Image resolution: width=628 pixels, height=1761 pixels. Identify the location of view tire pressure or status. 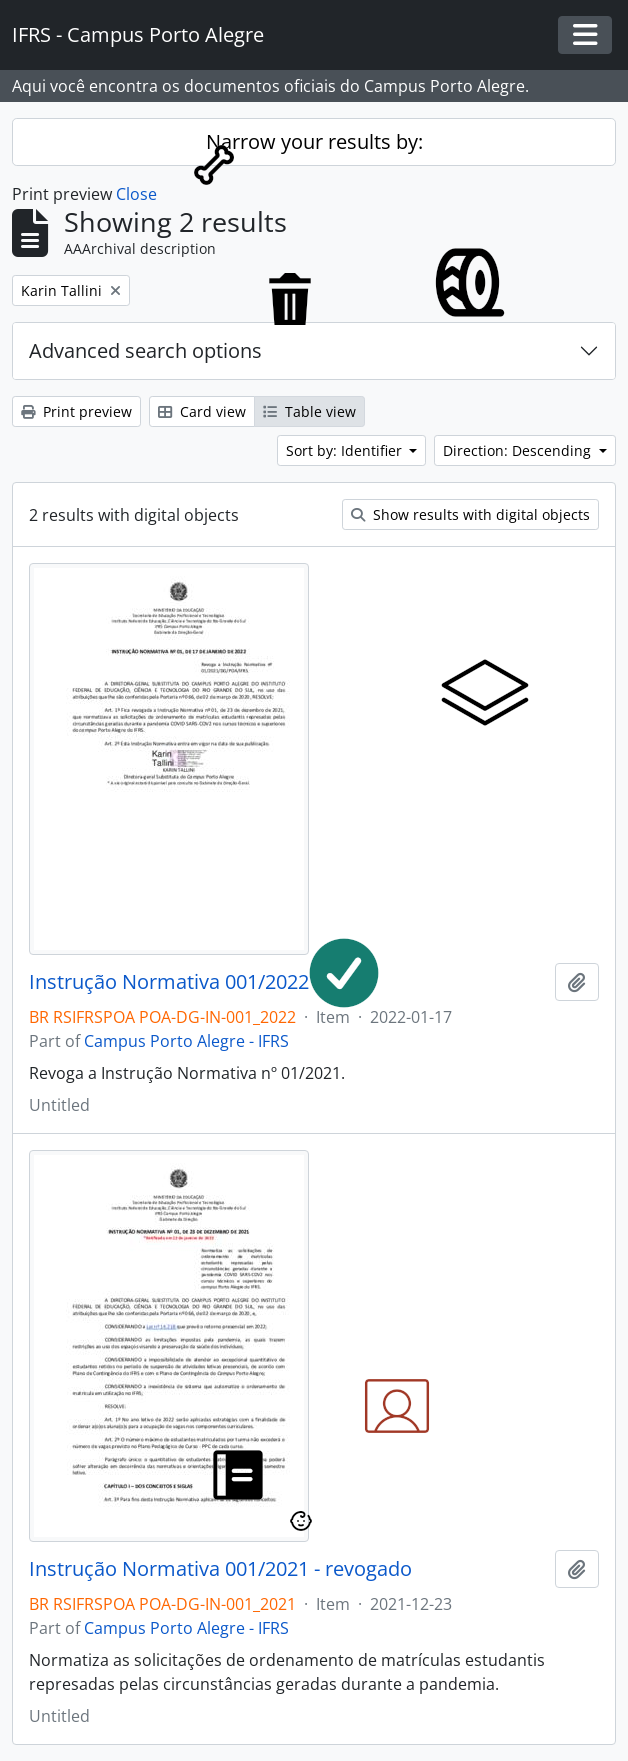
(467, 282).